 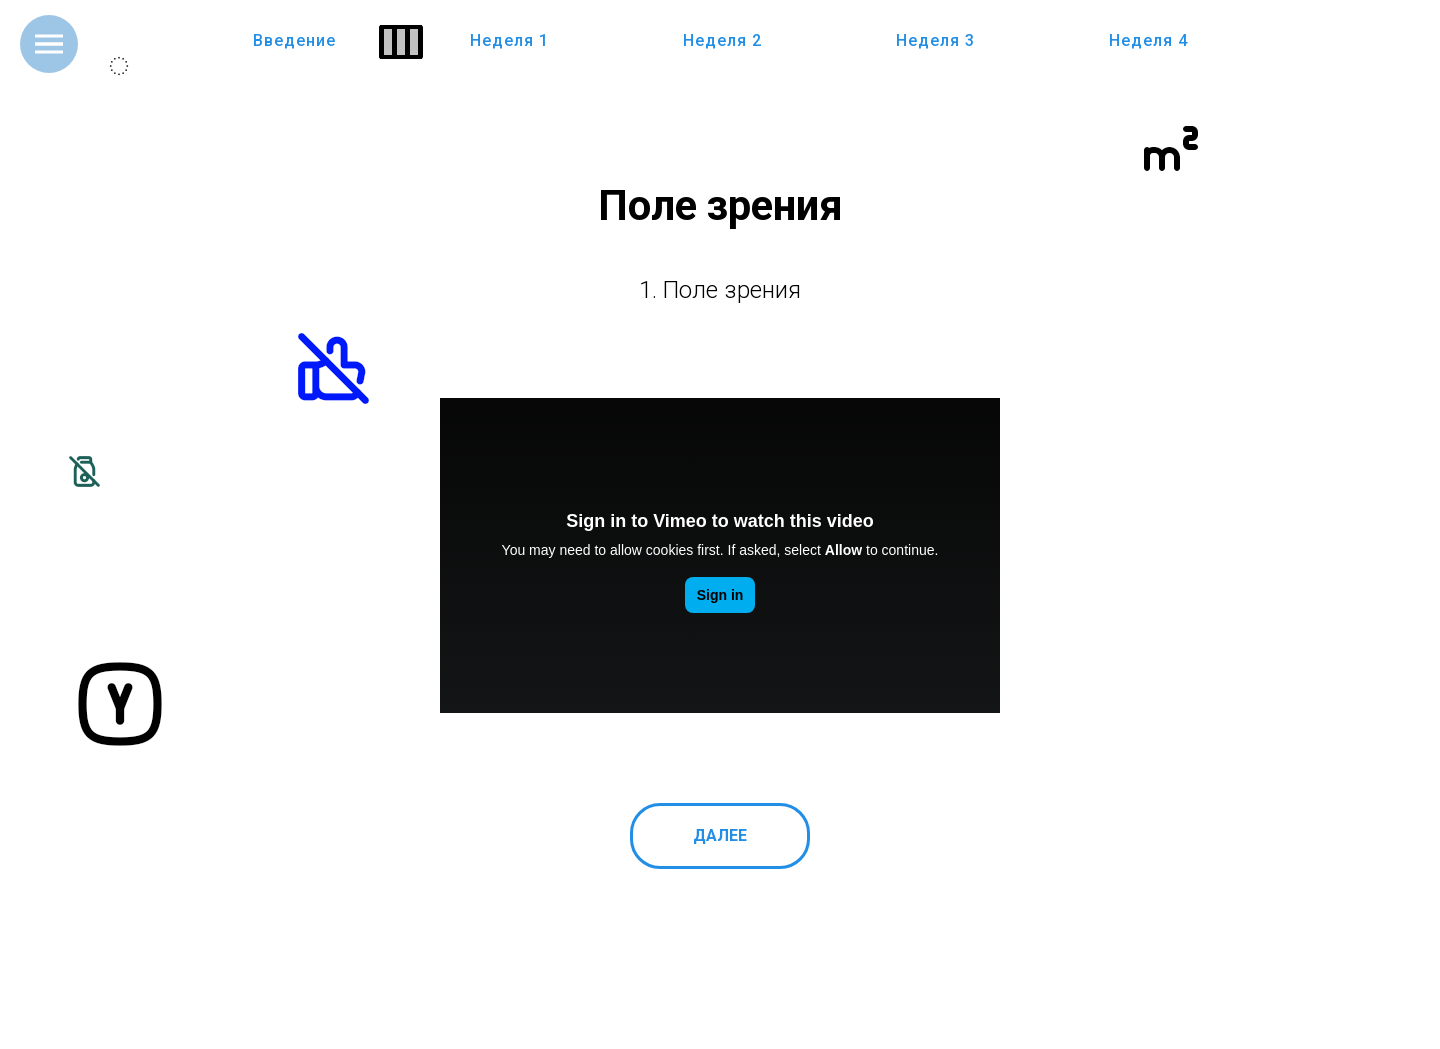 What do you see at coordinates (84, 471) in the screenshot?
I see `indicates dairy-free or no milk option` at bounding box center [84, 471].